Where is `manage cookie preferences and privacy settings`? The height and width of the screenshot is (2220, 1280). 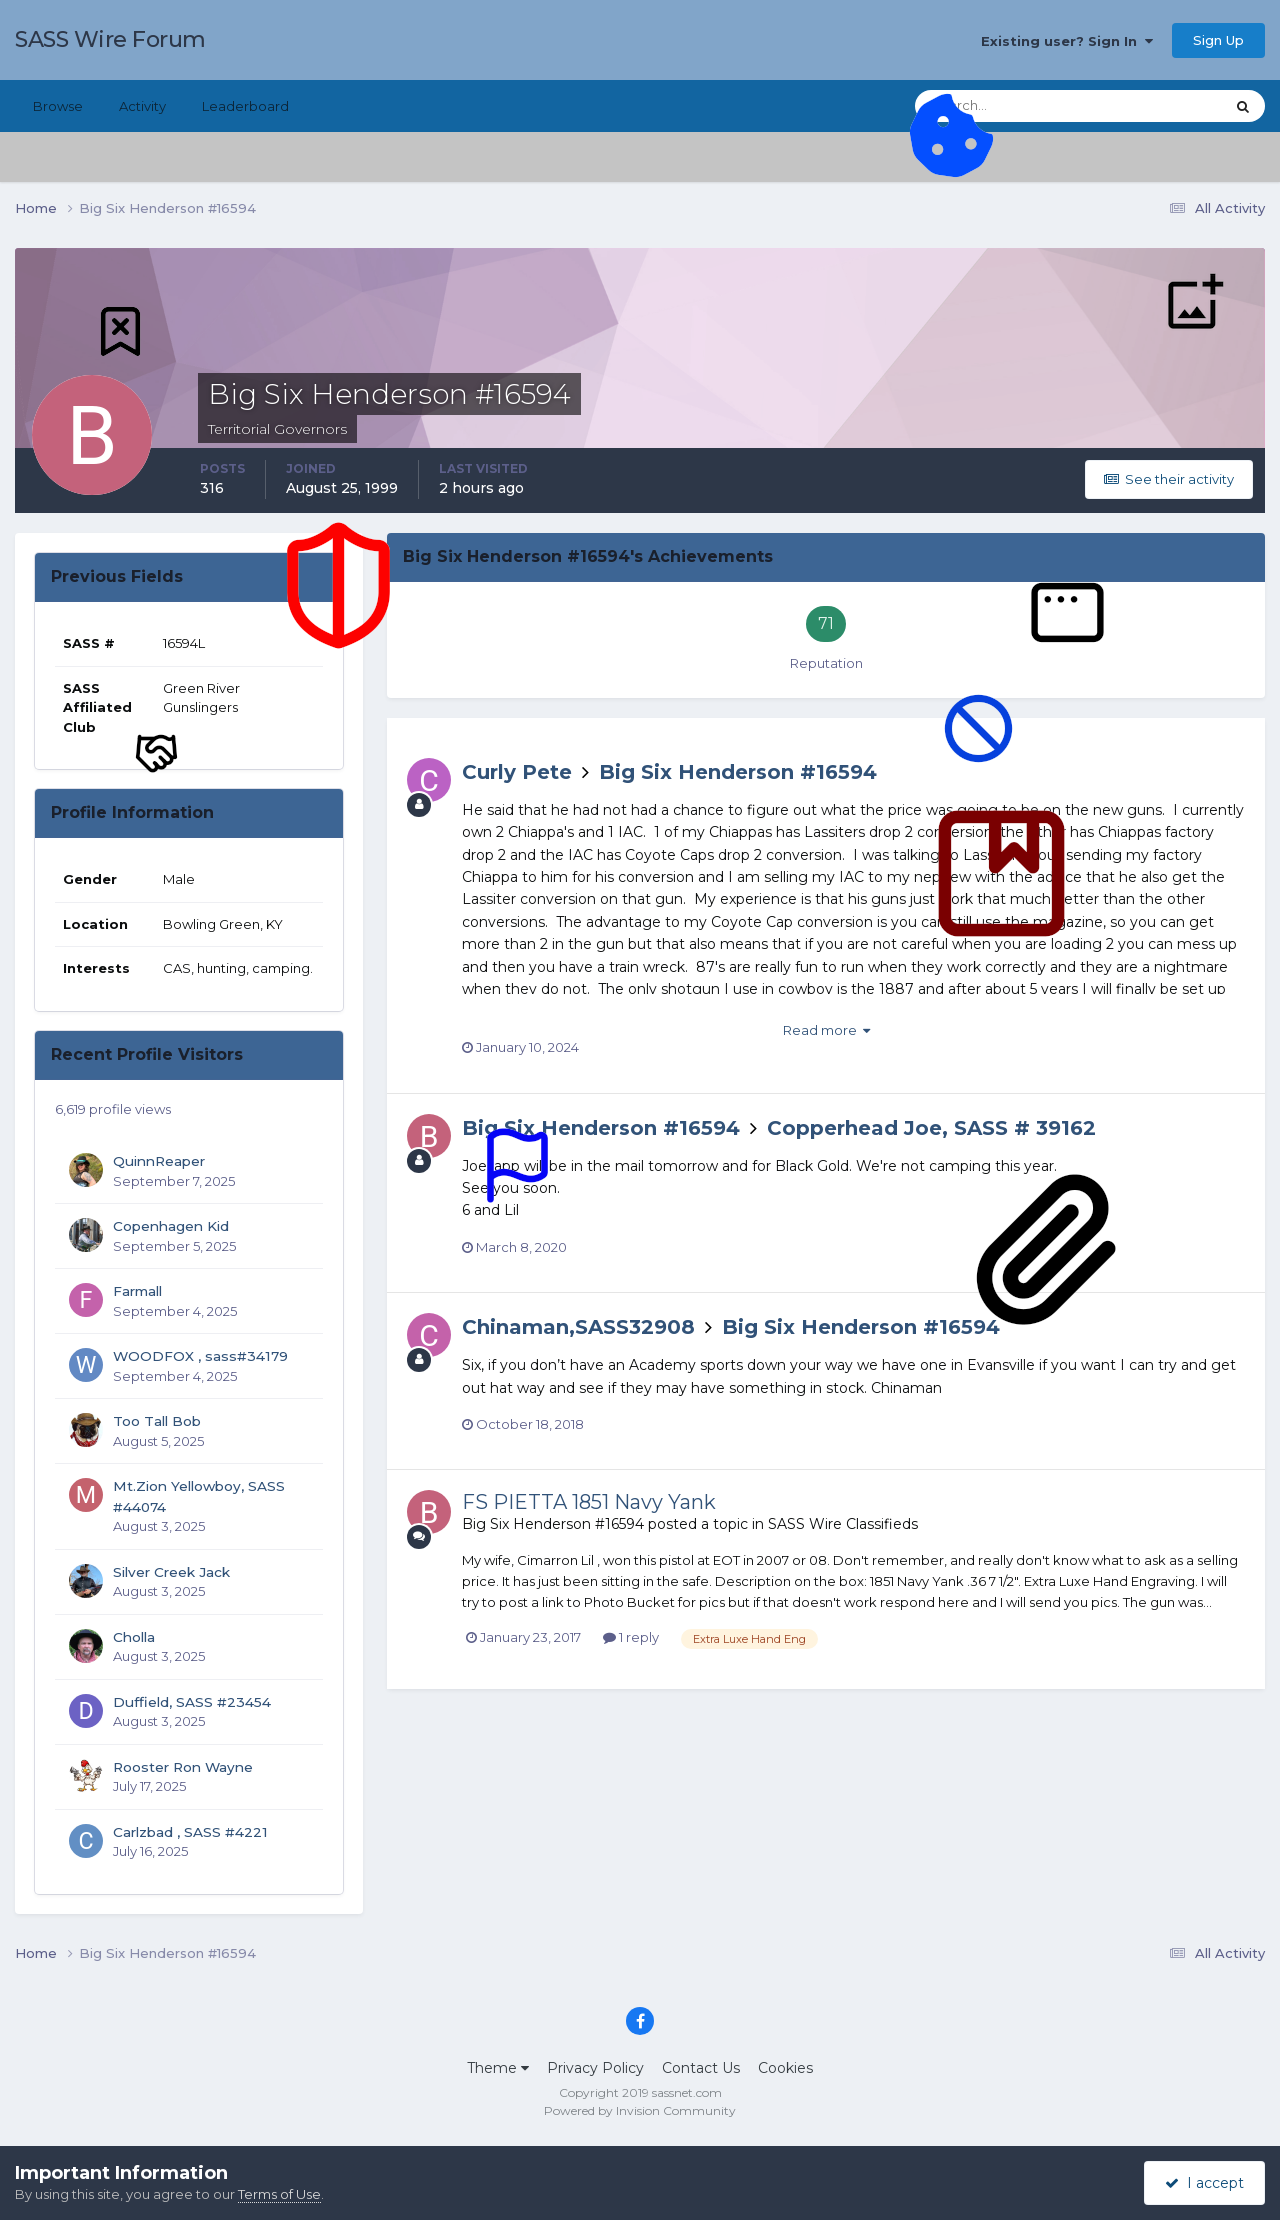
manage cookie preferences and privacy settings is located at coordinates (951, 135).